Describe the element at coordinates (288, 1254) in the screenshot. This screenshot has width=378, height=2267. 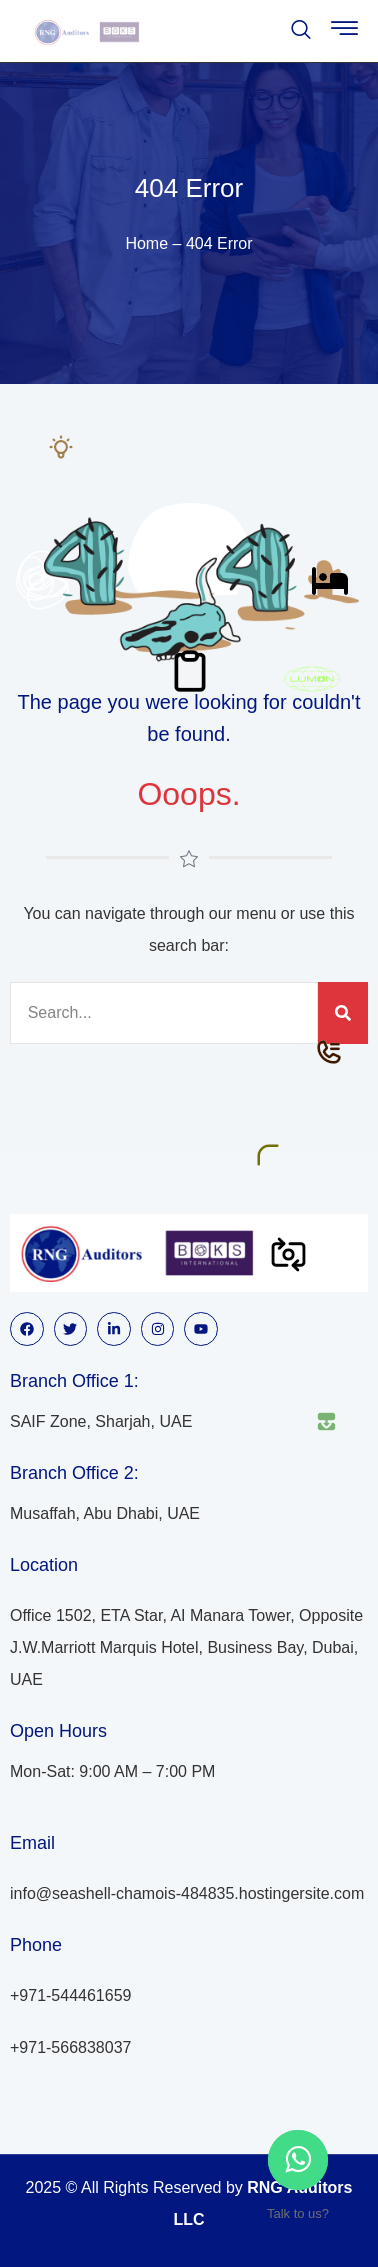
I see `switch between front and rear camera` at that location.